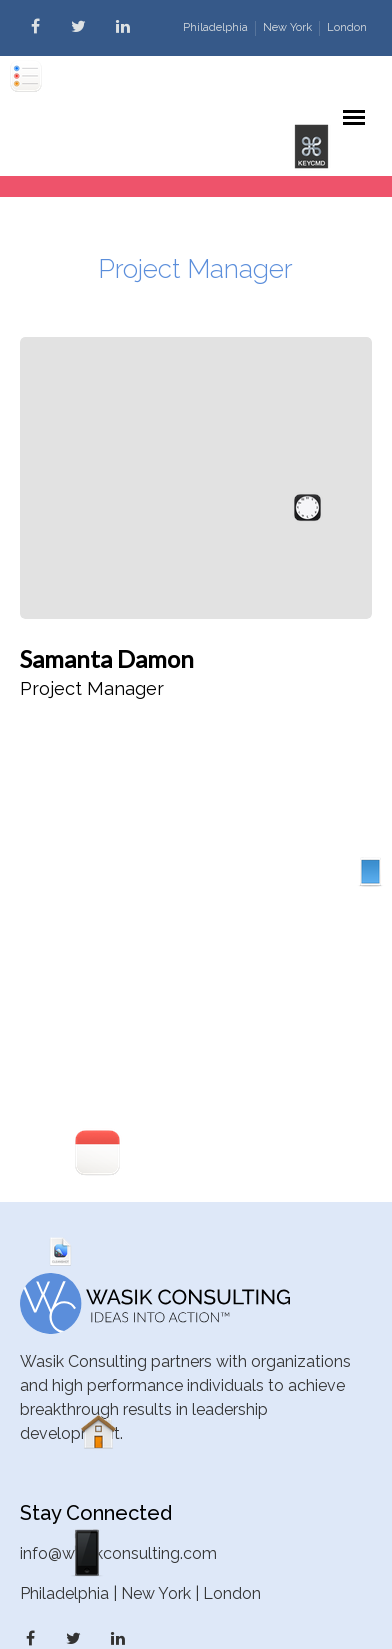 This screenshot has width=392, height=1649. Describe the element at coordinates (311, 147) in the screenshot. I see `access keyboard shortcuts and command key bindings` at that location.